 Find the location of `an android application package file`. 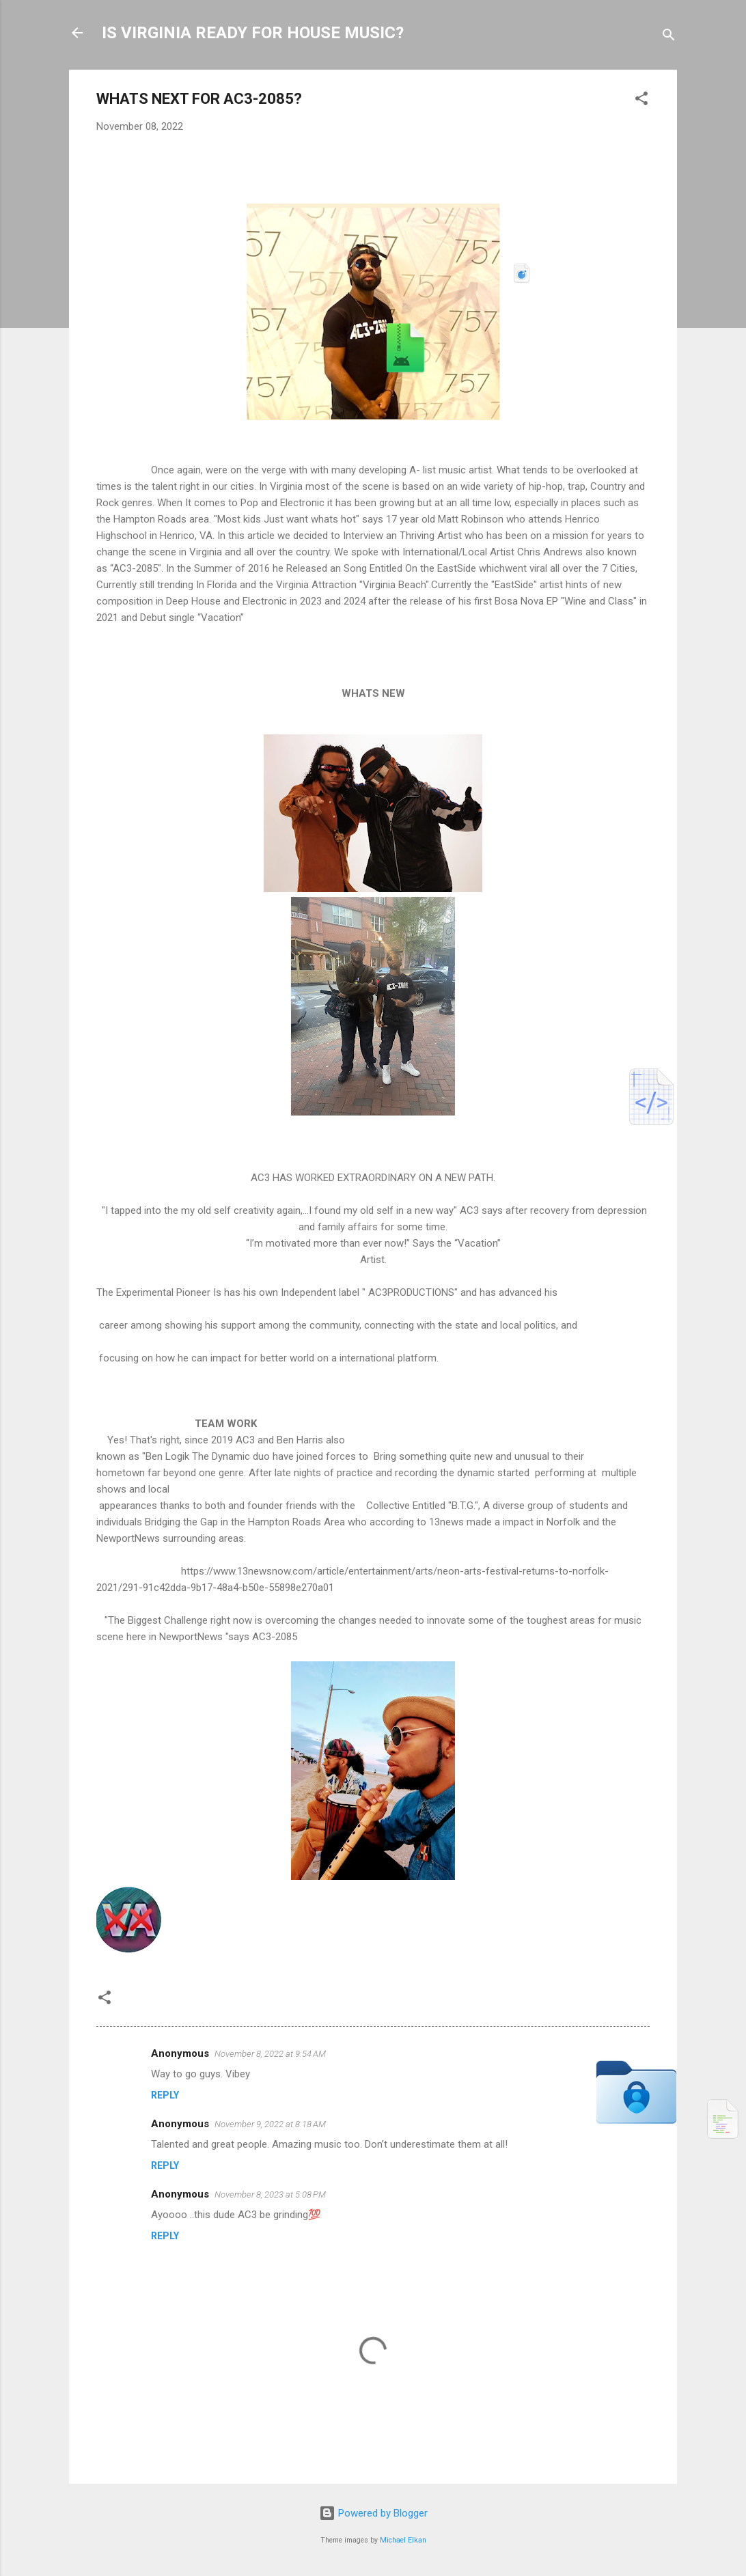

an android application package file is located at coordinates (405, 348).